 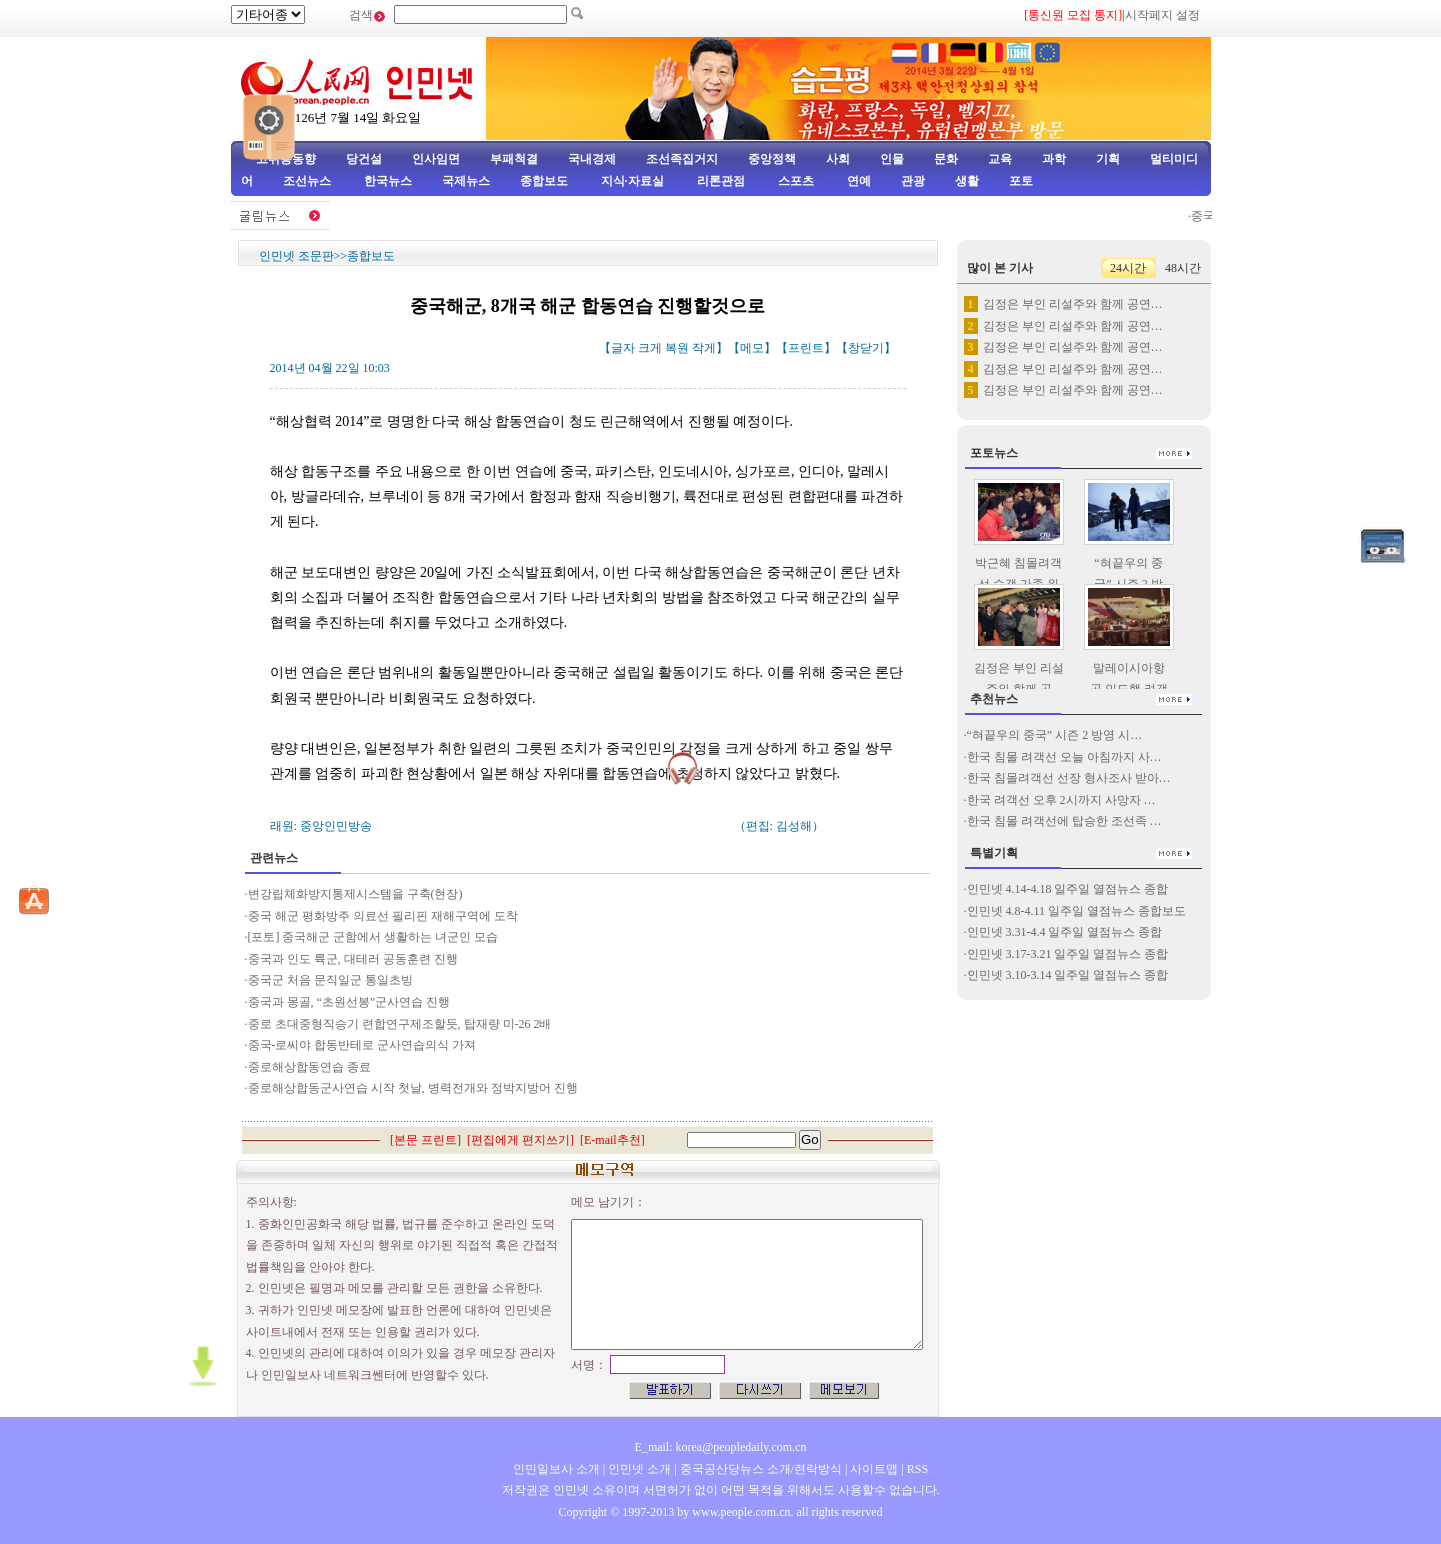 I want to click on airpods max headphones in red, so click(x=682, y=768).